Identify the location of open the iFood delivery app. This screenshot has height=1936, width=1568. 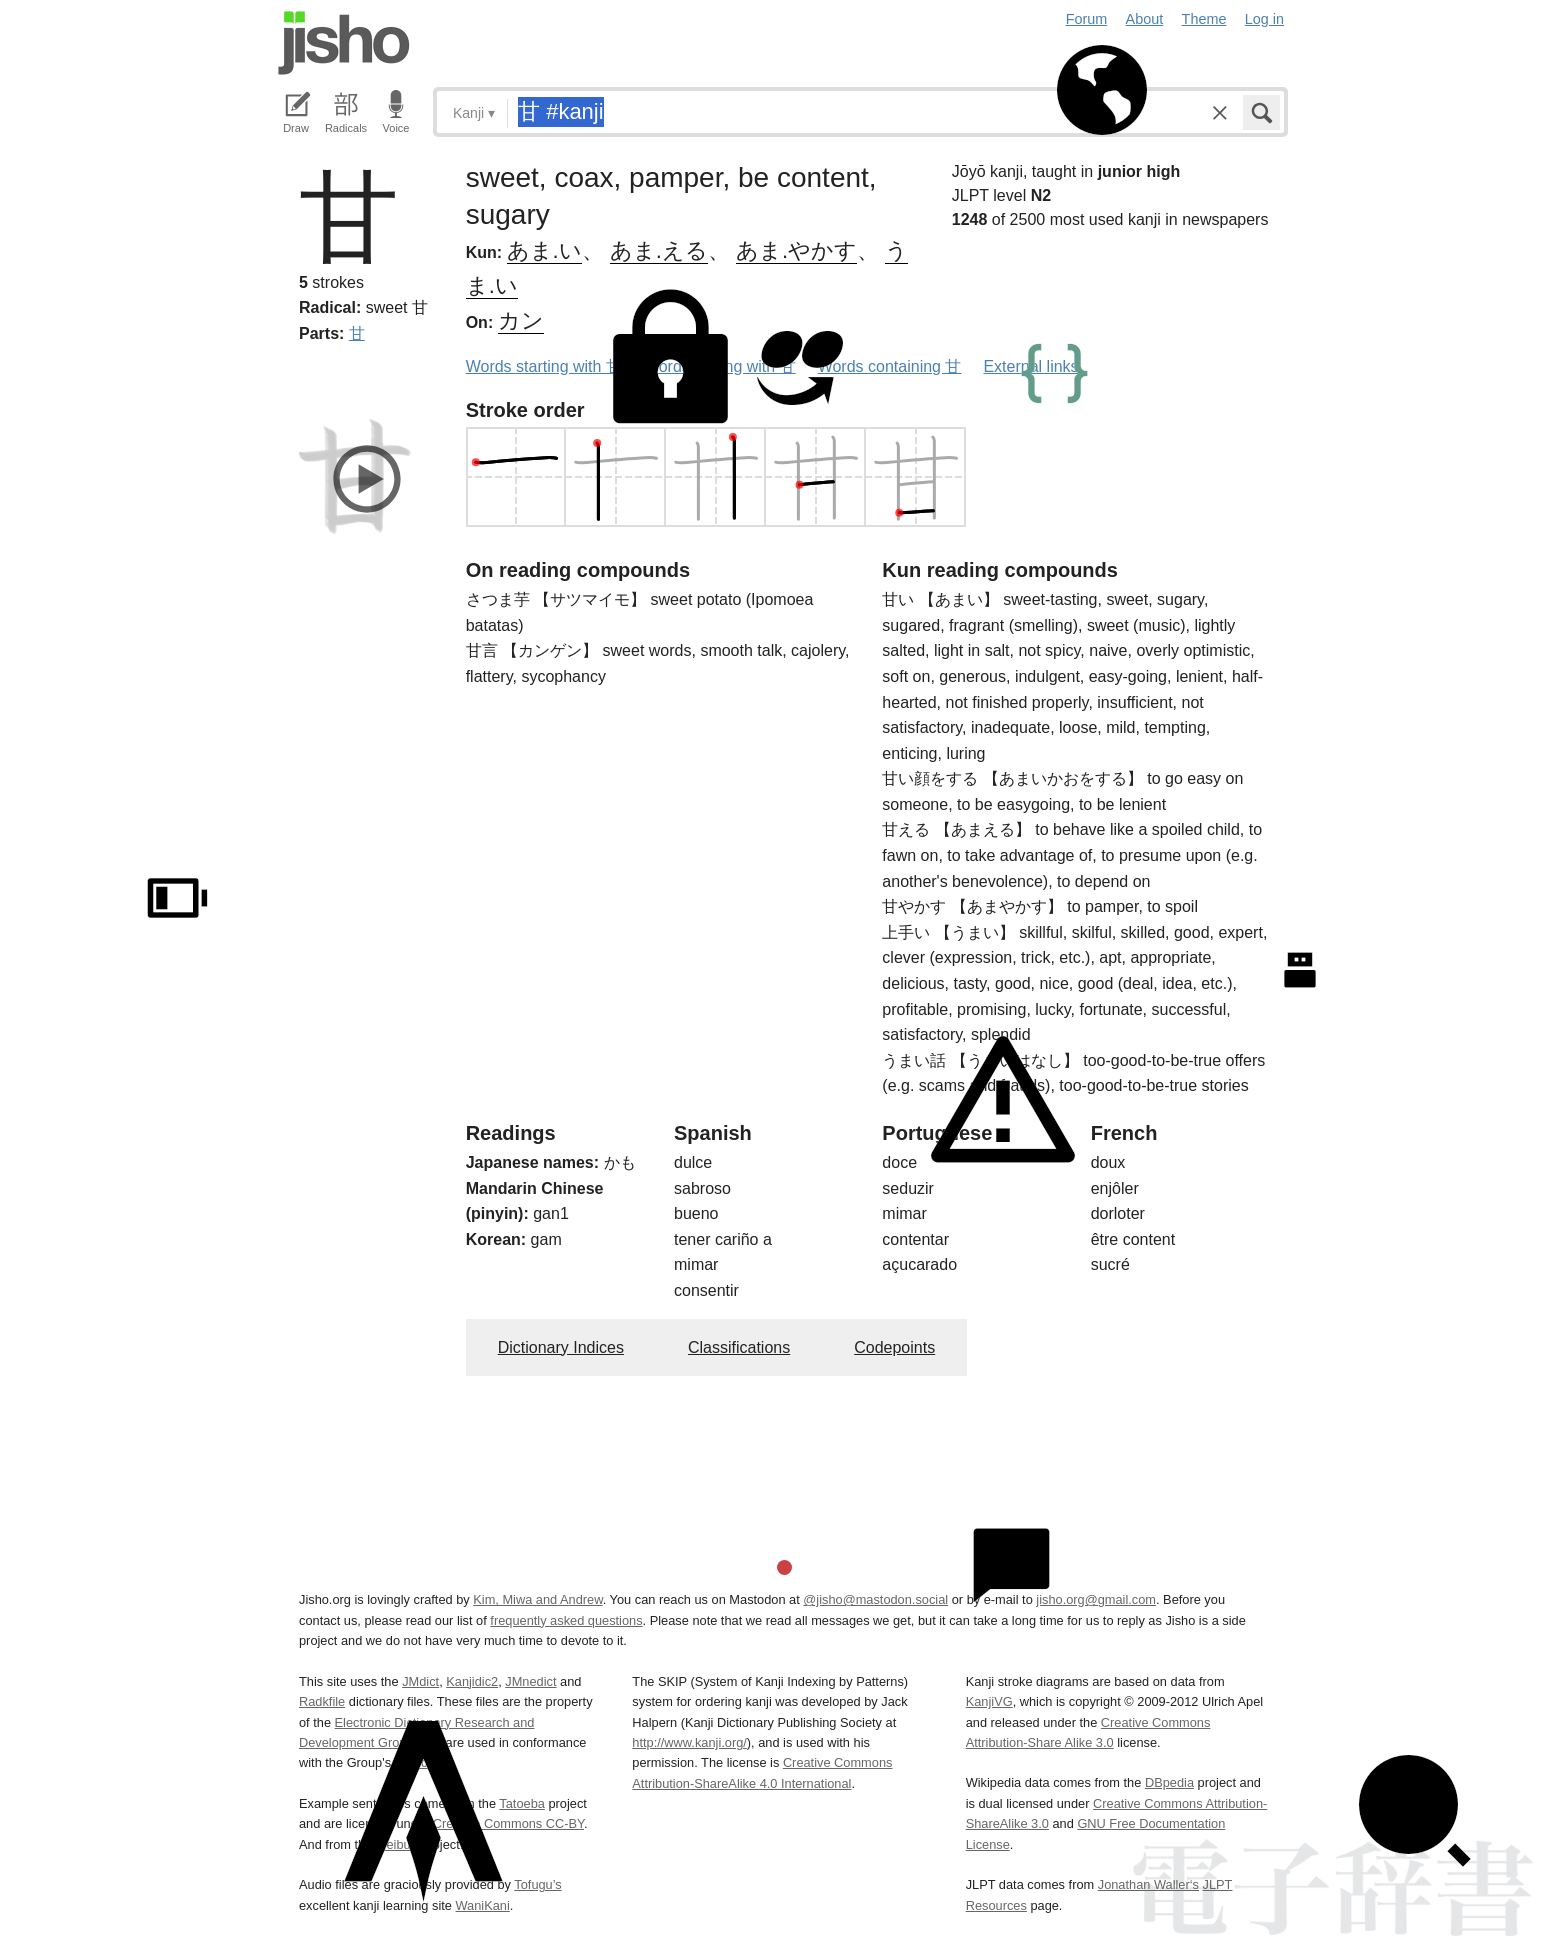
(800, 368).